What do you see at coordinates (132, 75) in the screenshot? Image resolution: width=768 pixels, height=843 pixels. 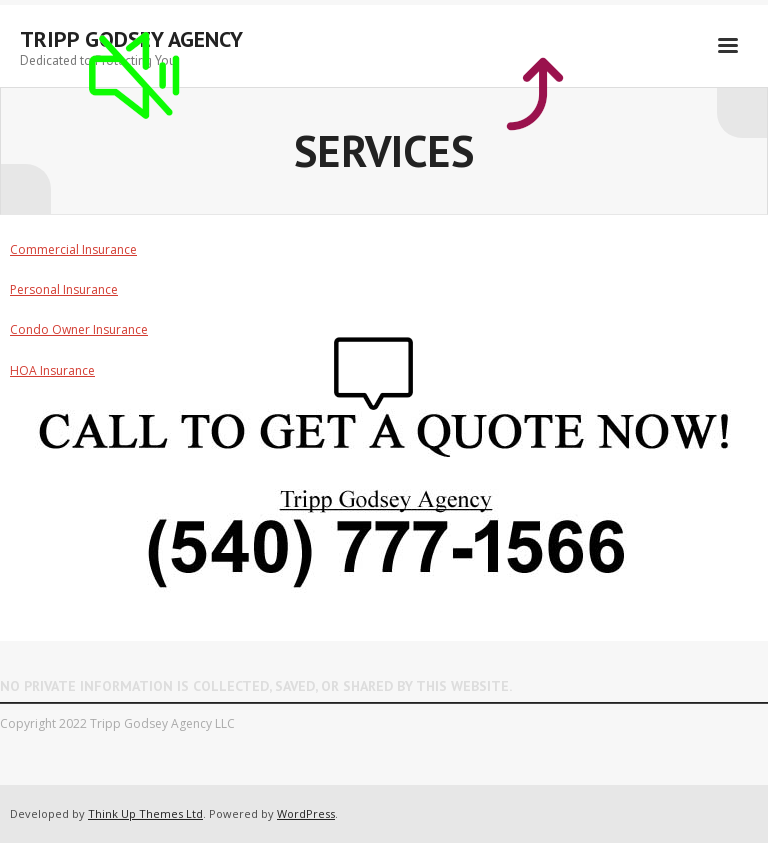 I see `mute audio` at bounding box center [132, 75].